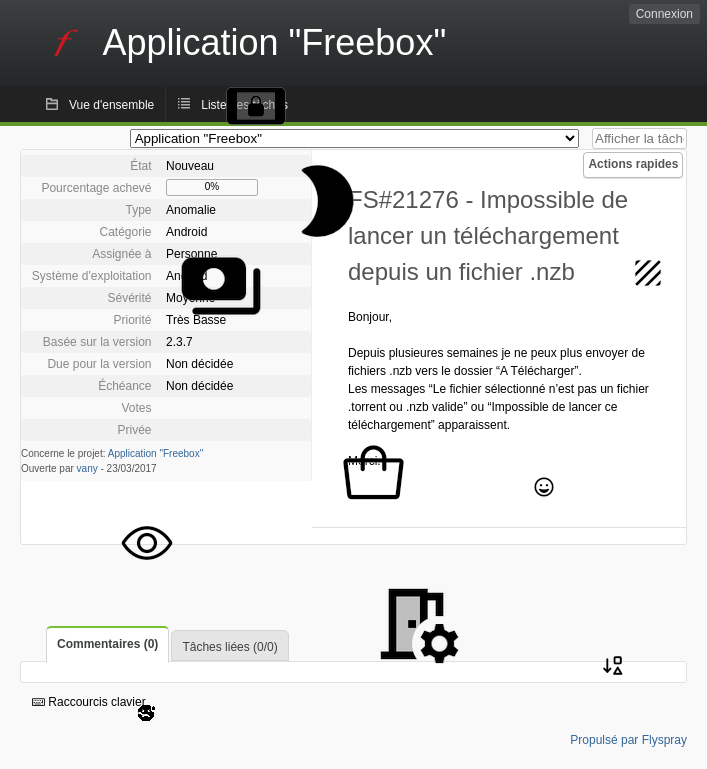 The height and width of the screenshot is (769, 707). I want to click on react with a happy expression, so click(544, 487).